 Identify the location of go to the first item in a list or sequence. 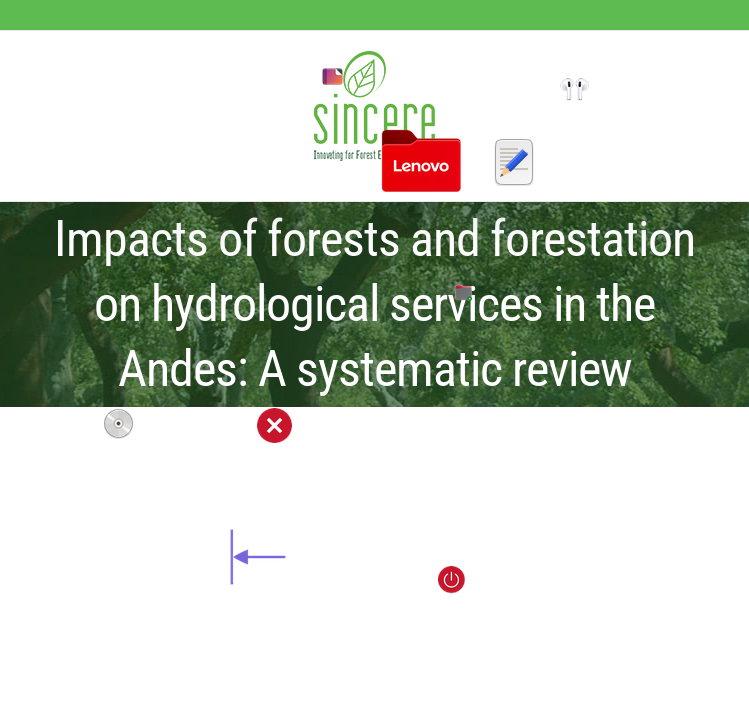
(258, 557).